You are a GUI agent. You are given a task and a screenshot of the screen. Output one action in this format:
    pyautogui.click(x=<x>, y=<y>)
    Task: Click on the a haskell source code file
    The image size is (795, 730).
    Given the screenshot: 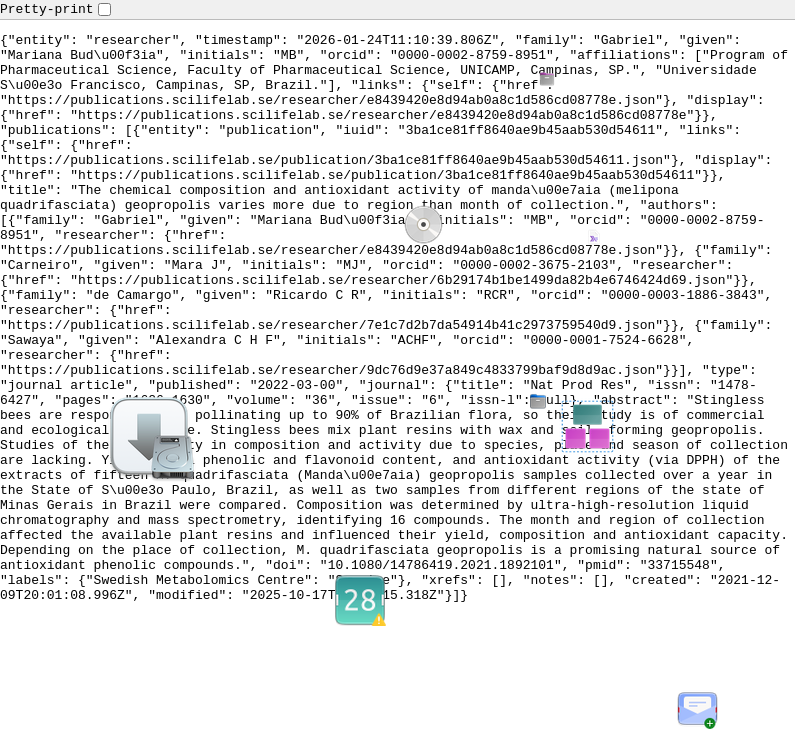 What is the action you would take?
    pyautogui.click(x=594, y=237)
    